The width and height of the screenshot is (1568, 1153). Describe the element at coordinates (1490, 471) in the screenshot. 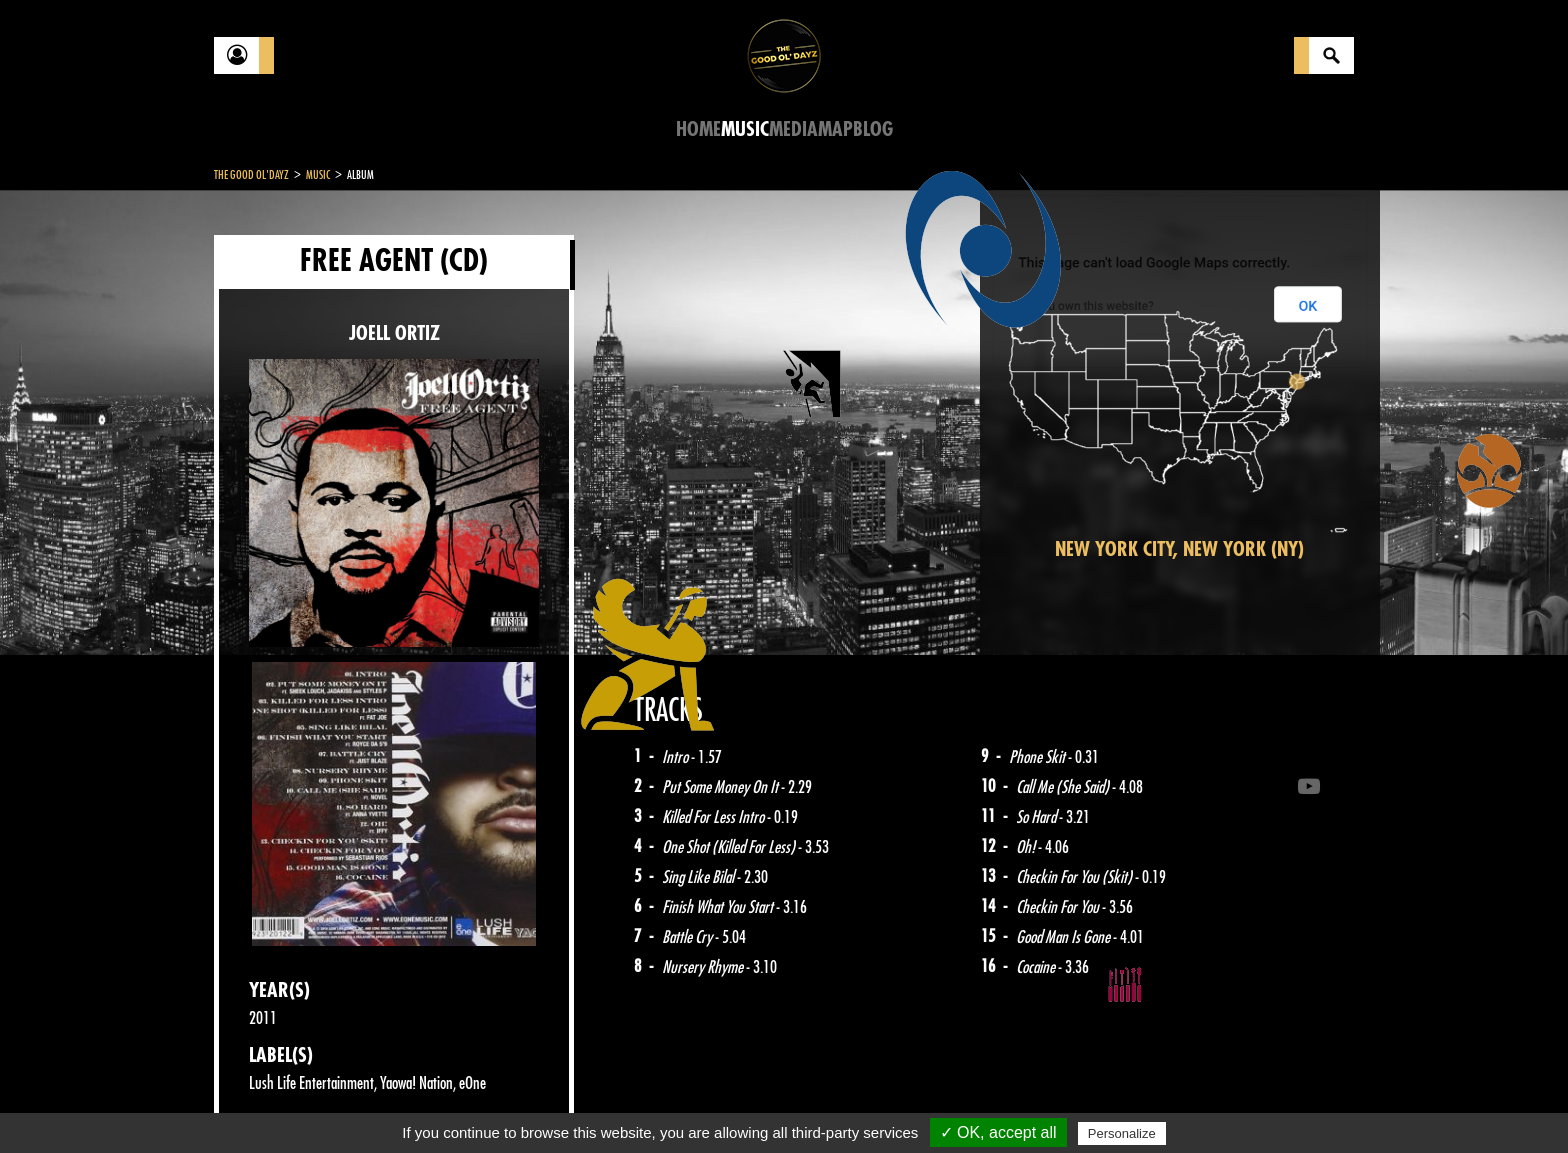

I see `select a broken or damaged mask item` at that location.